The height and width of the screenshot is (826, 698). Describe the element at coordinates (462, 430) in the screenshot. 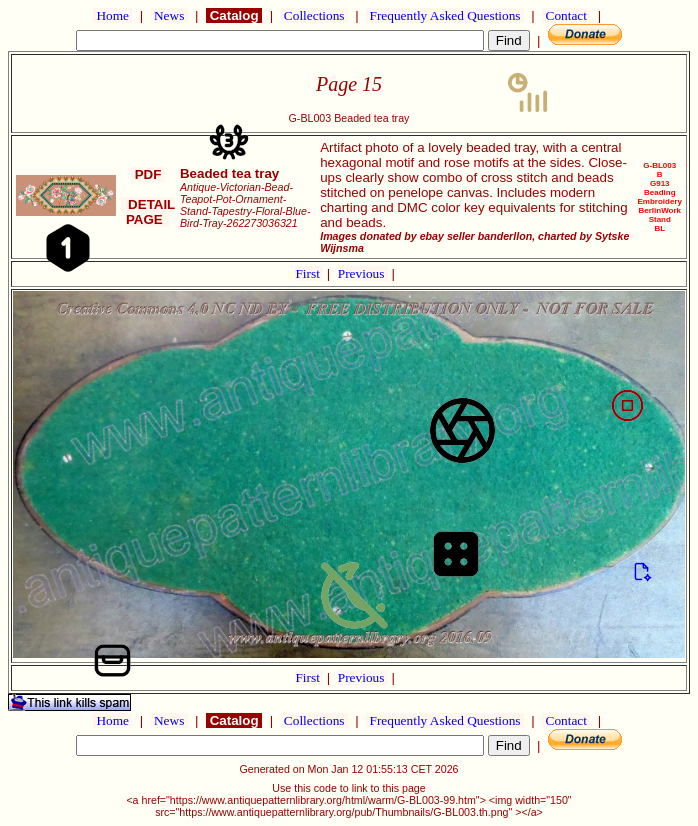

I see `adjust camera aperture settings` at that location.